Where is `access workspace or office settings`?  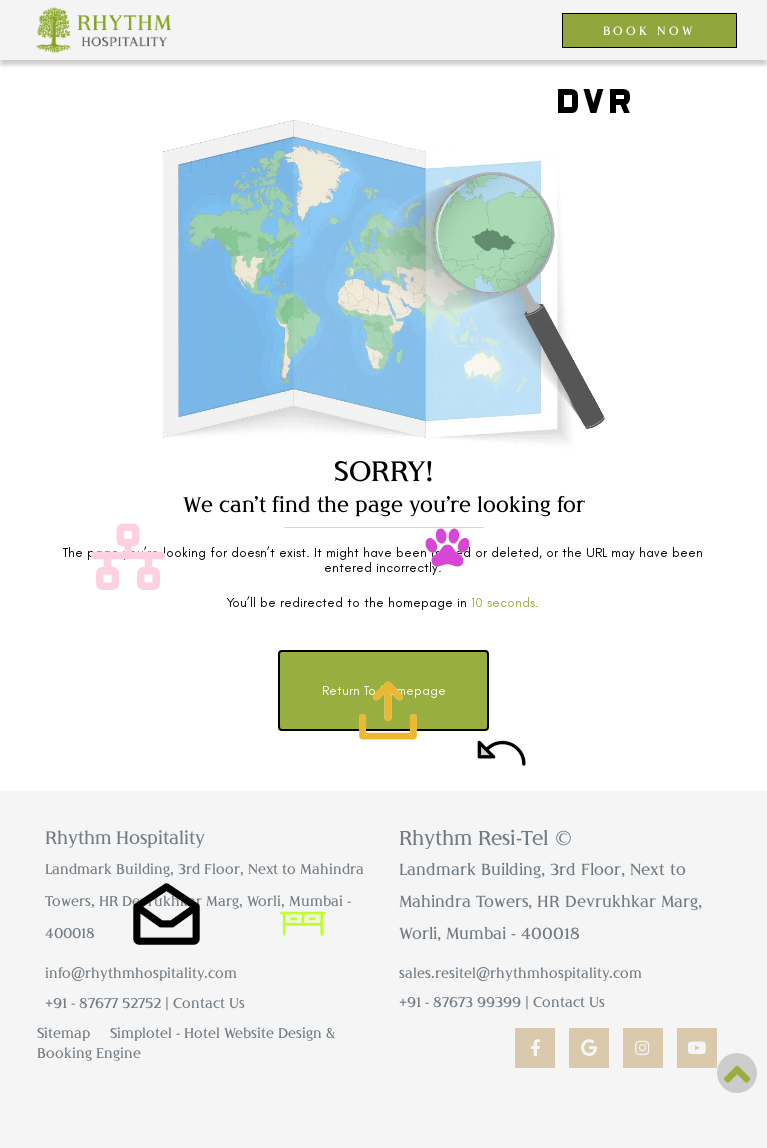
access workspace or office settings is located at coordinates (303, 923).